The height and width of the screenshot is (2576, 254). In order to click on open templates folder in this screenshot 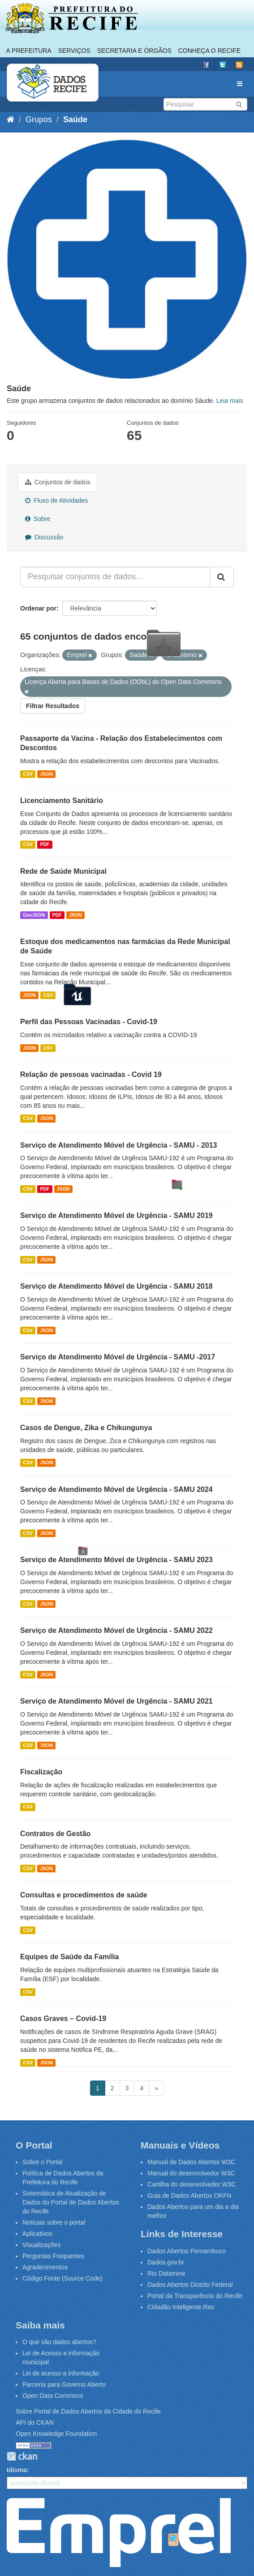, I will do `click(164, 643)`.